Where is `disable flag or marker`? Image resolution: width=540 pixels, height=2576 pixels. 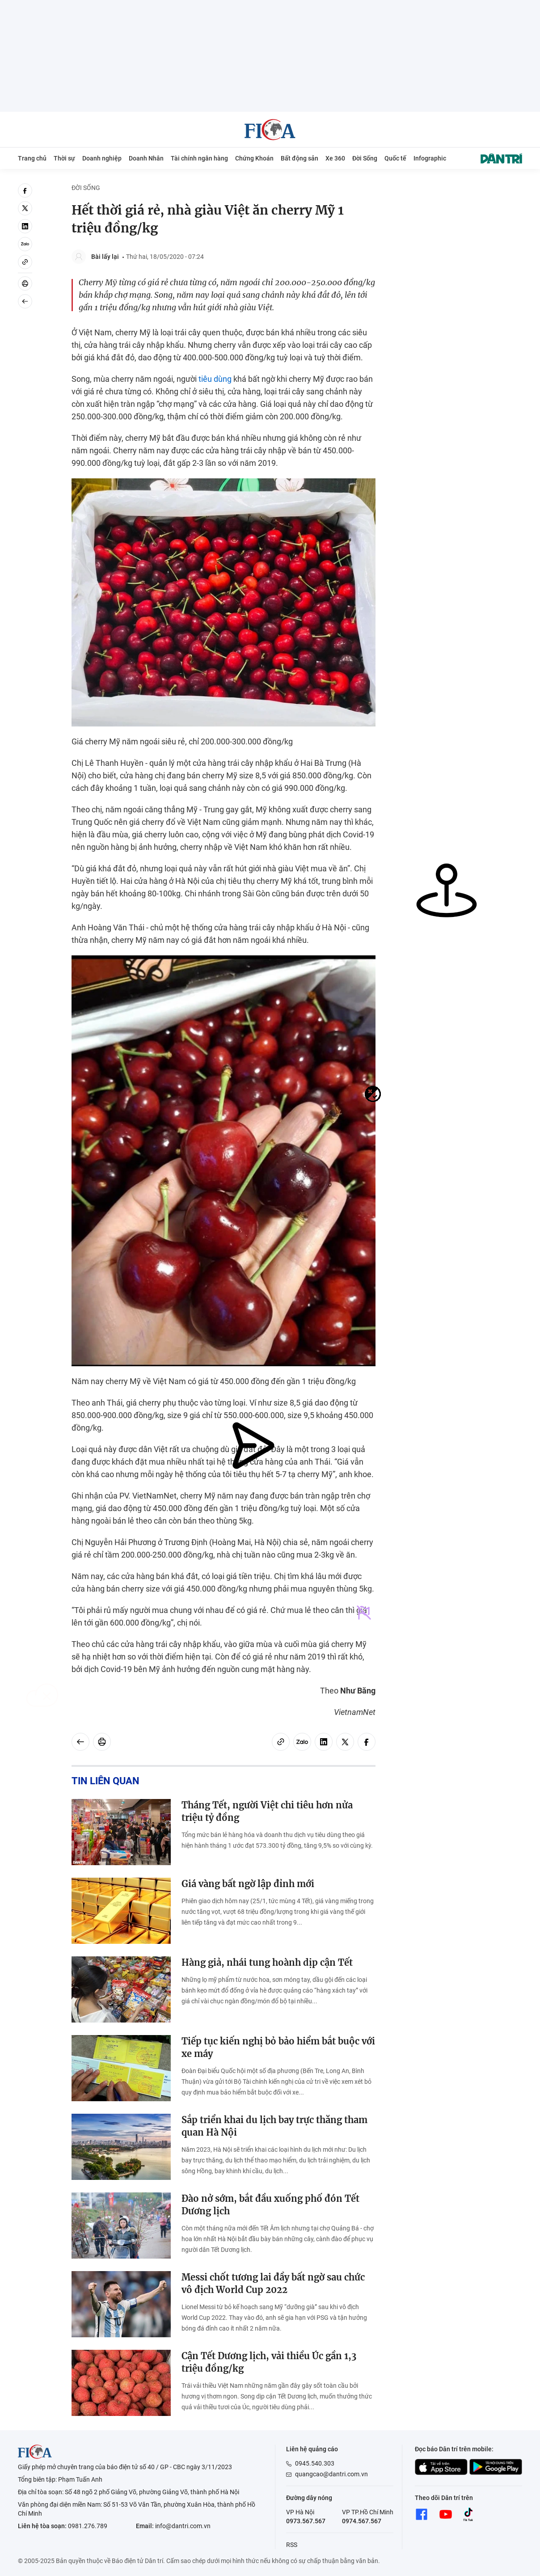
disable flag or marker is located at coordinates (364, 1613).